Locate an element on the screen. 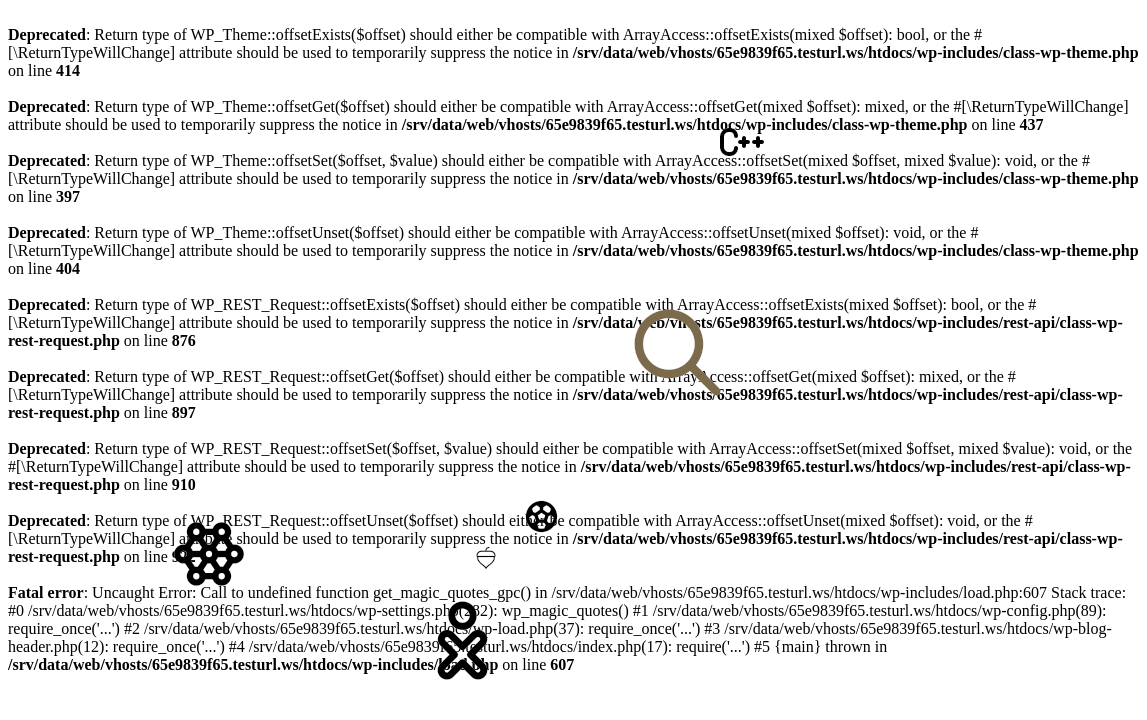 The image size is (1147, 720). view star-ring network topology is located at coordinates (209, 554).